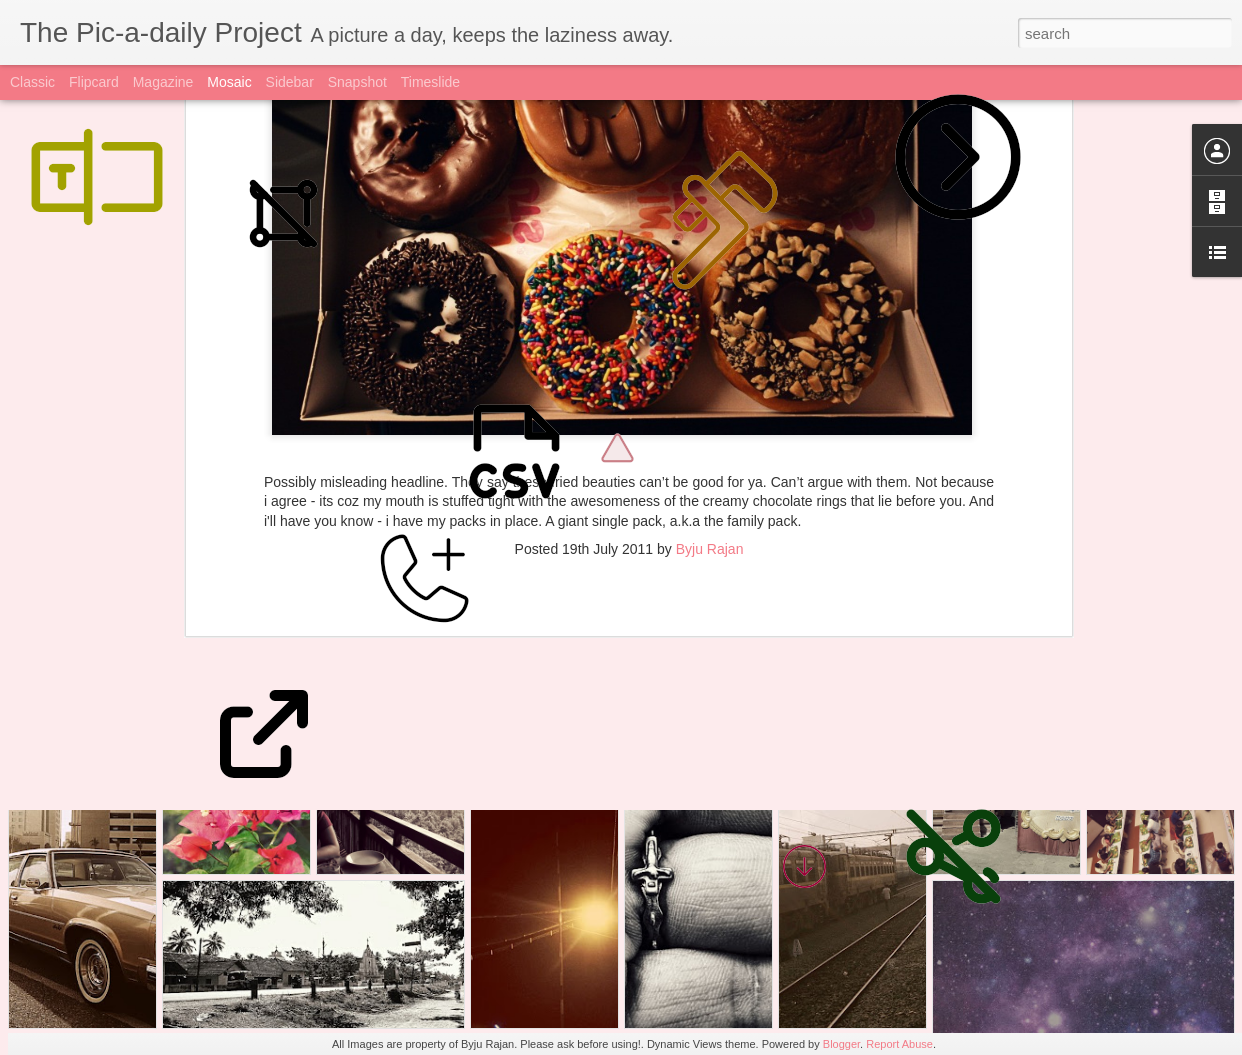 This screenshot has height=1055, width=1242. What do you see at coordinates (958, 157) in the screenshot?
I see `navigate to the next item or screen` at bounding box center [958, 157].